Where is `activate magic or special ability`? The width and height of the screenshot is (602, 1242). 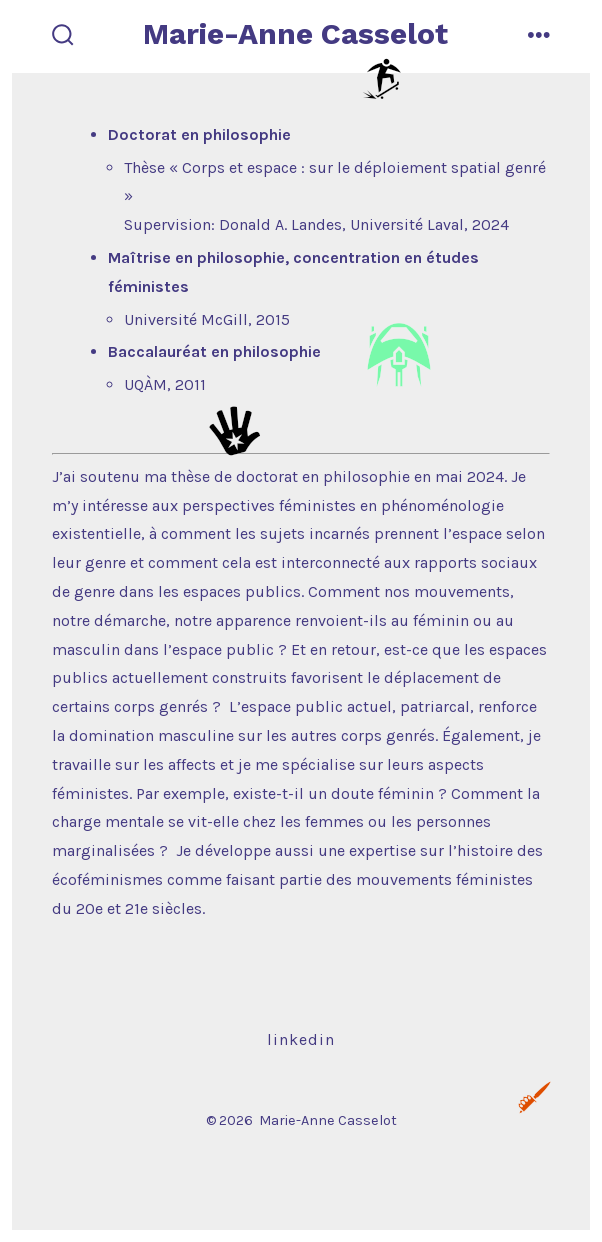 activate magic or special ability is located at coordinates (235, 432).